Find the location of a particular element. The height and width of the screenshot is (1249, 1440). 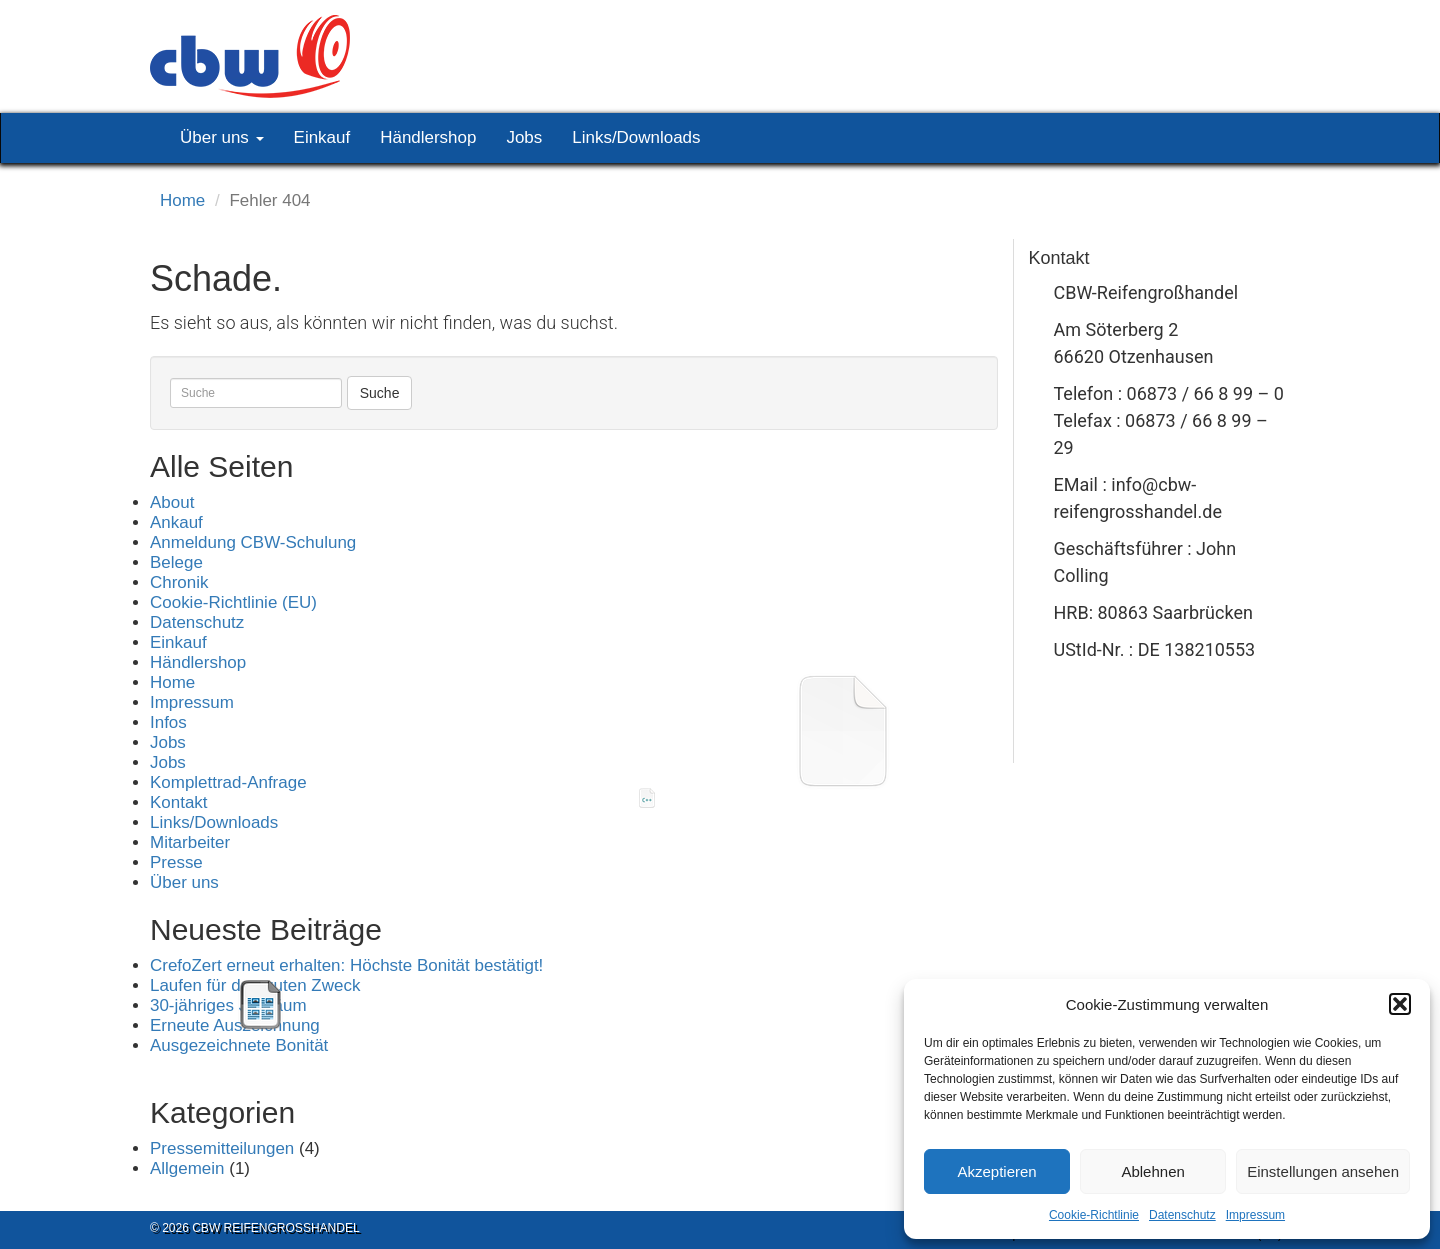

an empty or blank document is located at coordinates (843, 731).